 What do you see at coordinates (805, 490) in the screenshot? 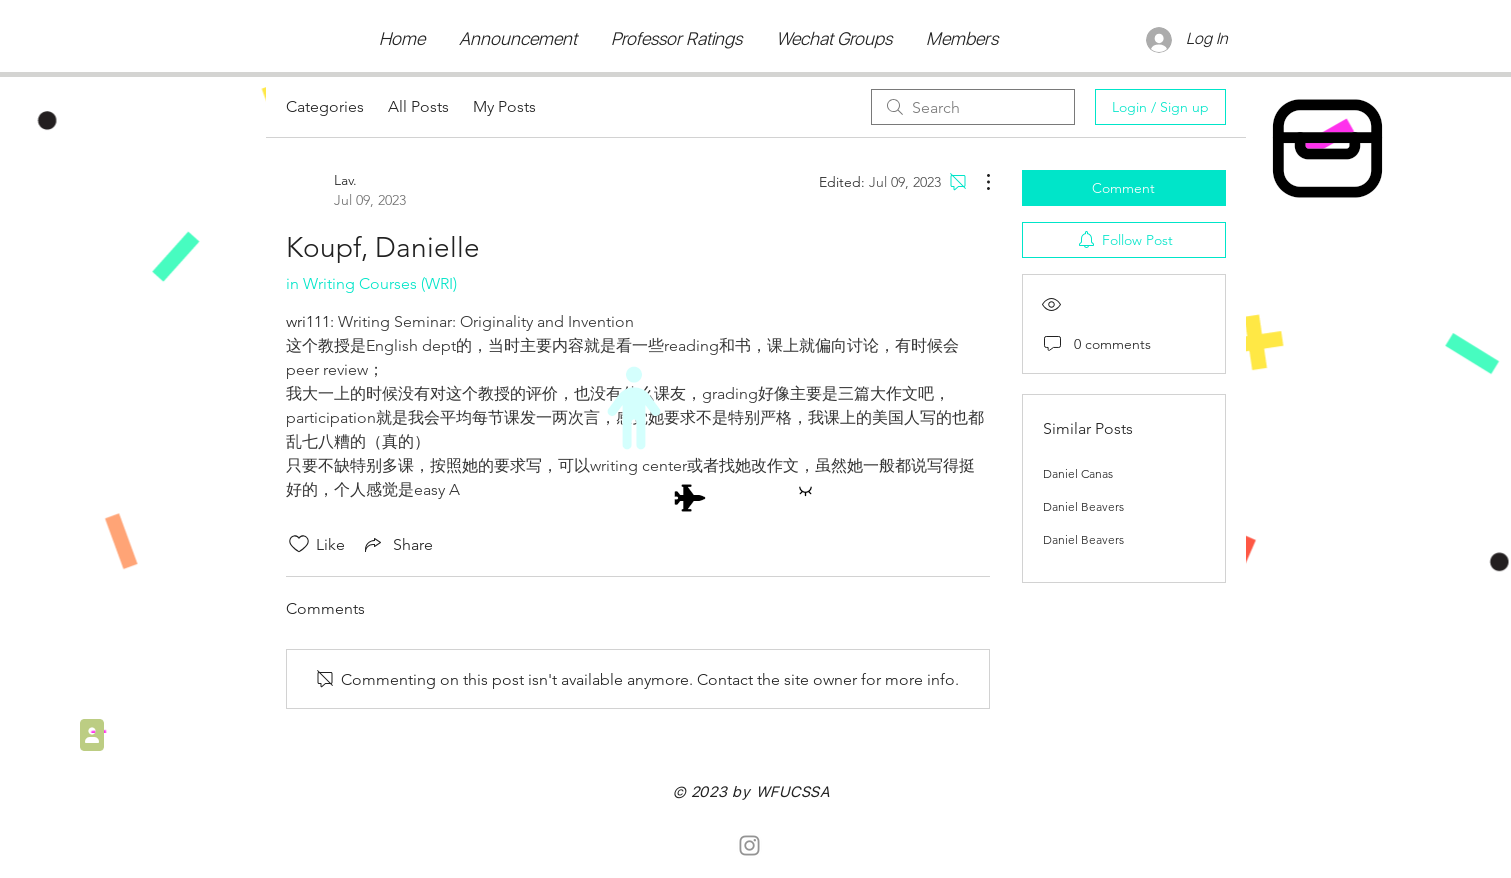
I see `hide password or sensitive content` at bounding box center [805, 490].